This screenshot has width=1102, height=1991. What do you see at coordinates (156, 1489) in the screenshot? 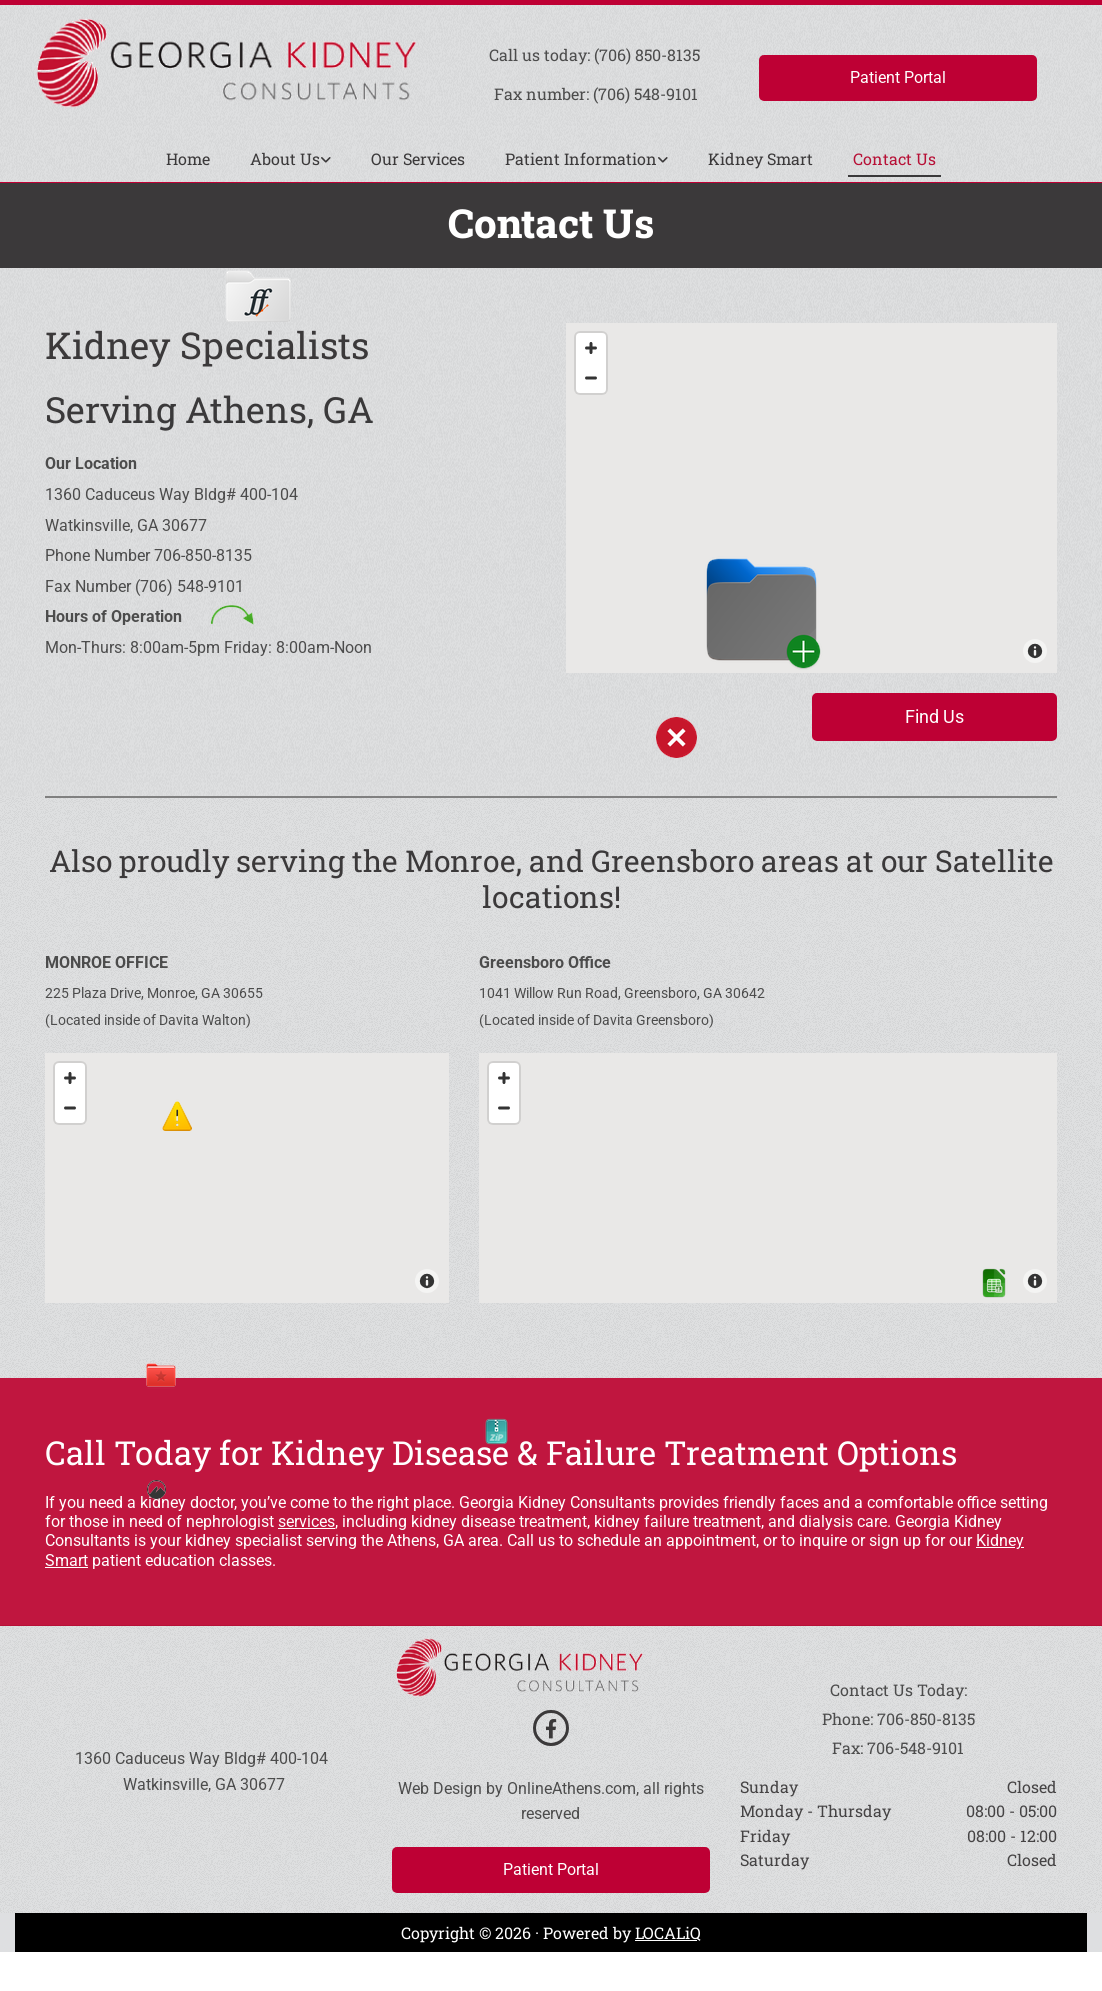
I see `launch cinnamon desktop environment` at bounding box center [156, 1489].